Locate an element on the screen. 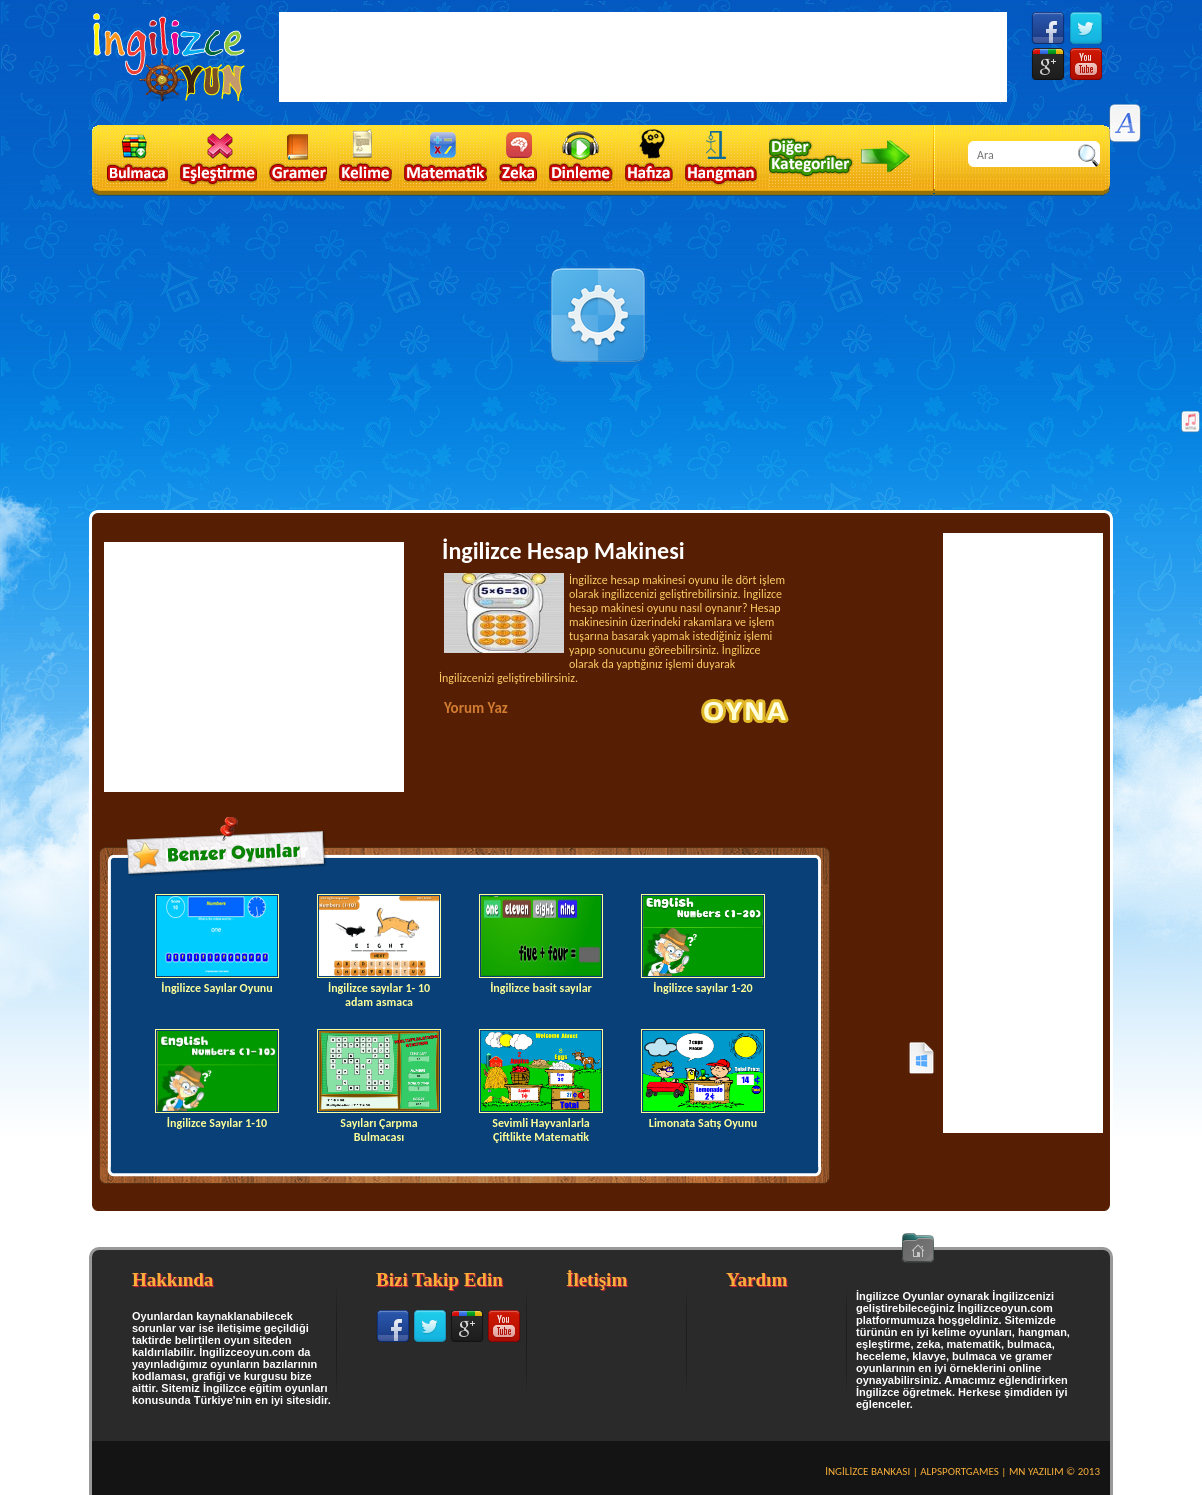  access your home folder is located at coordinates (918, 1247).